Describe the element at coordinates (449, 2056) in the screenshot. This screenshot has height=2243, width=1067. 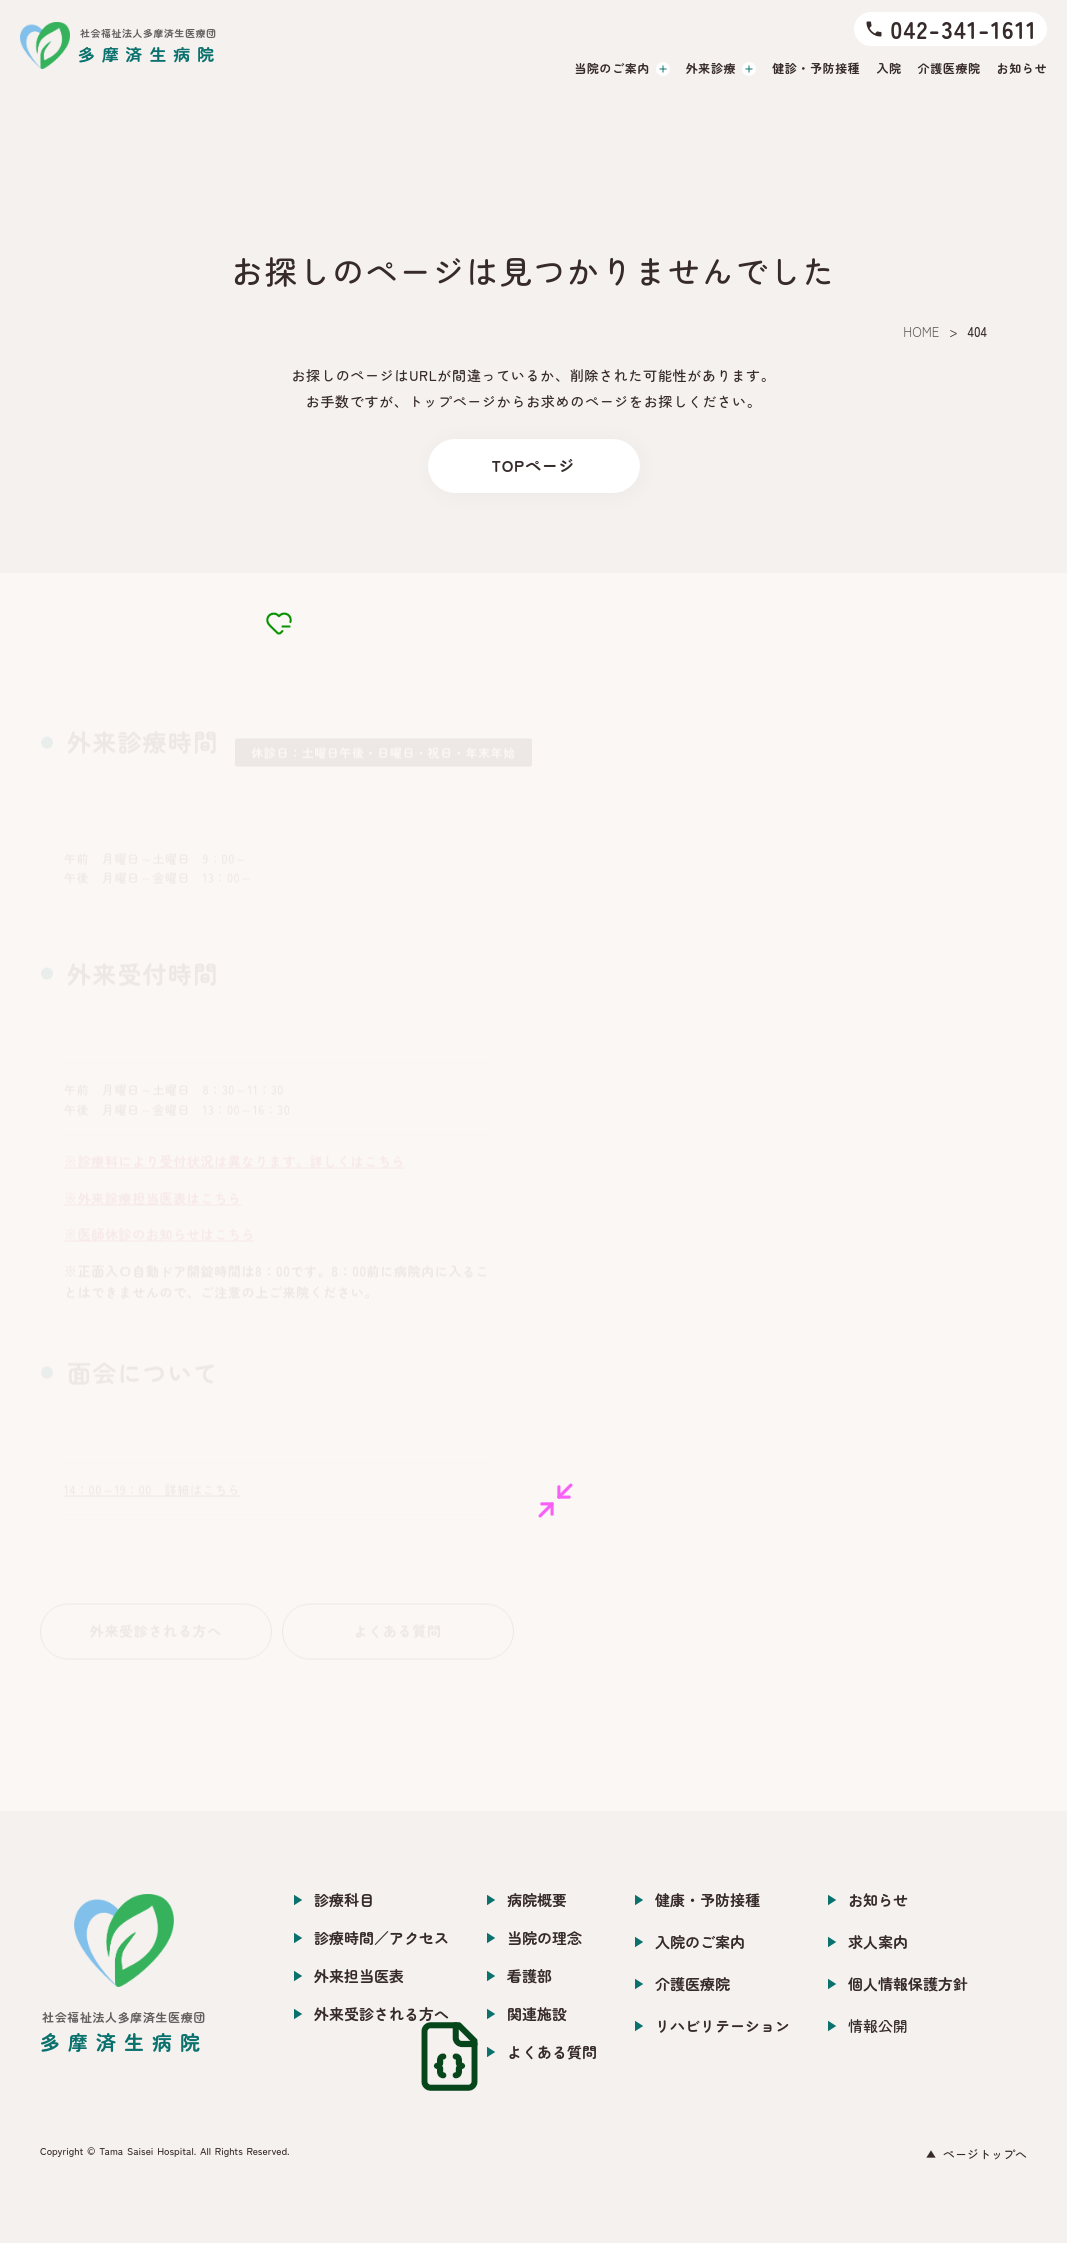
I see `view or open a JSON file` at that location.